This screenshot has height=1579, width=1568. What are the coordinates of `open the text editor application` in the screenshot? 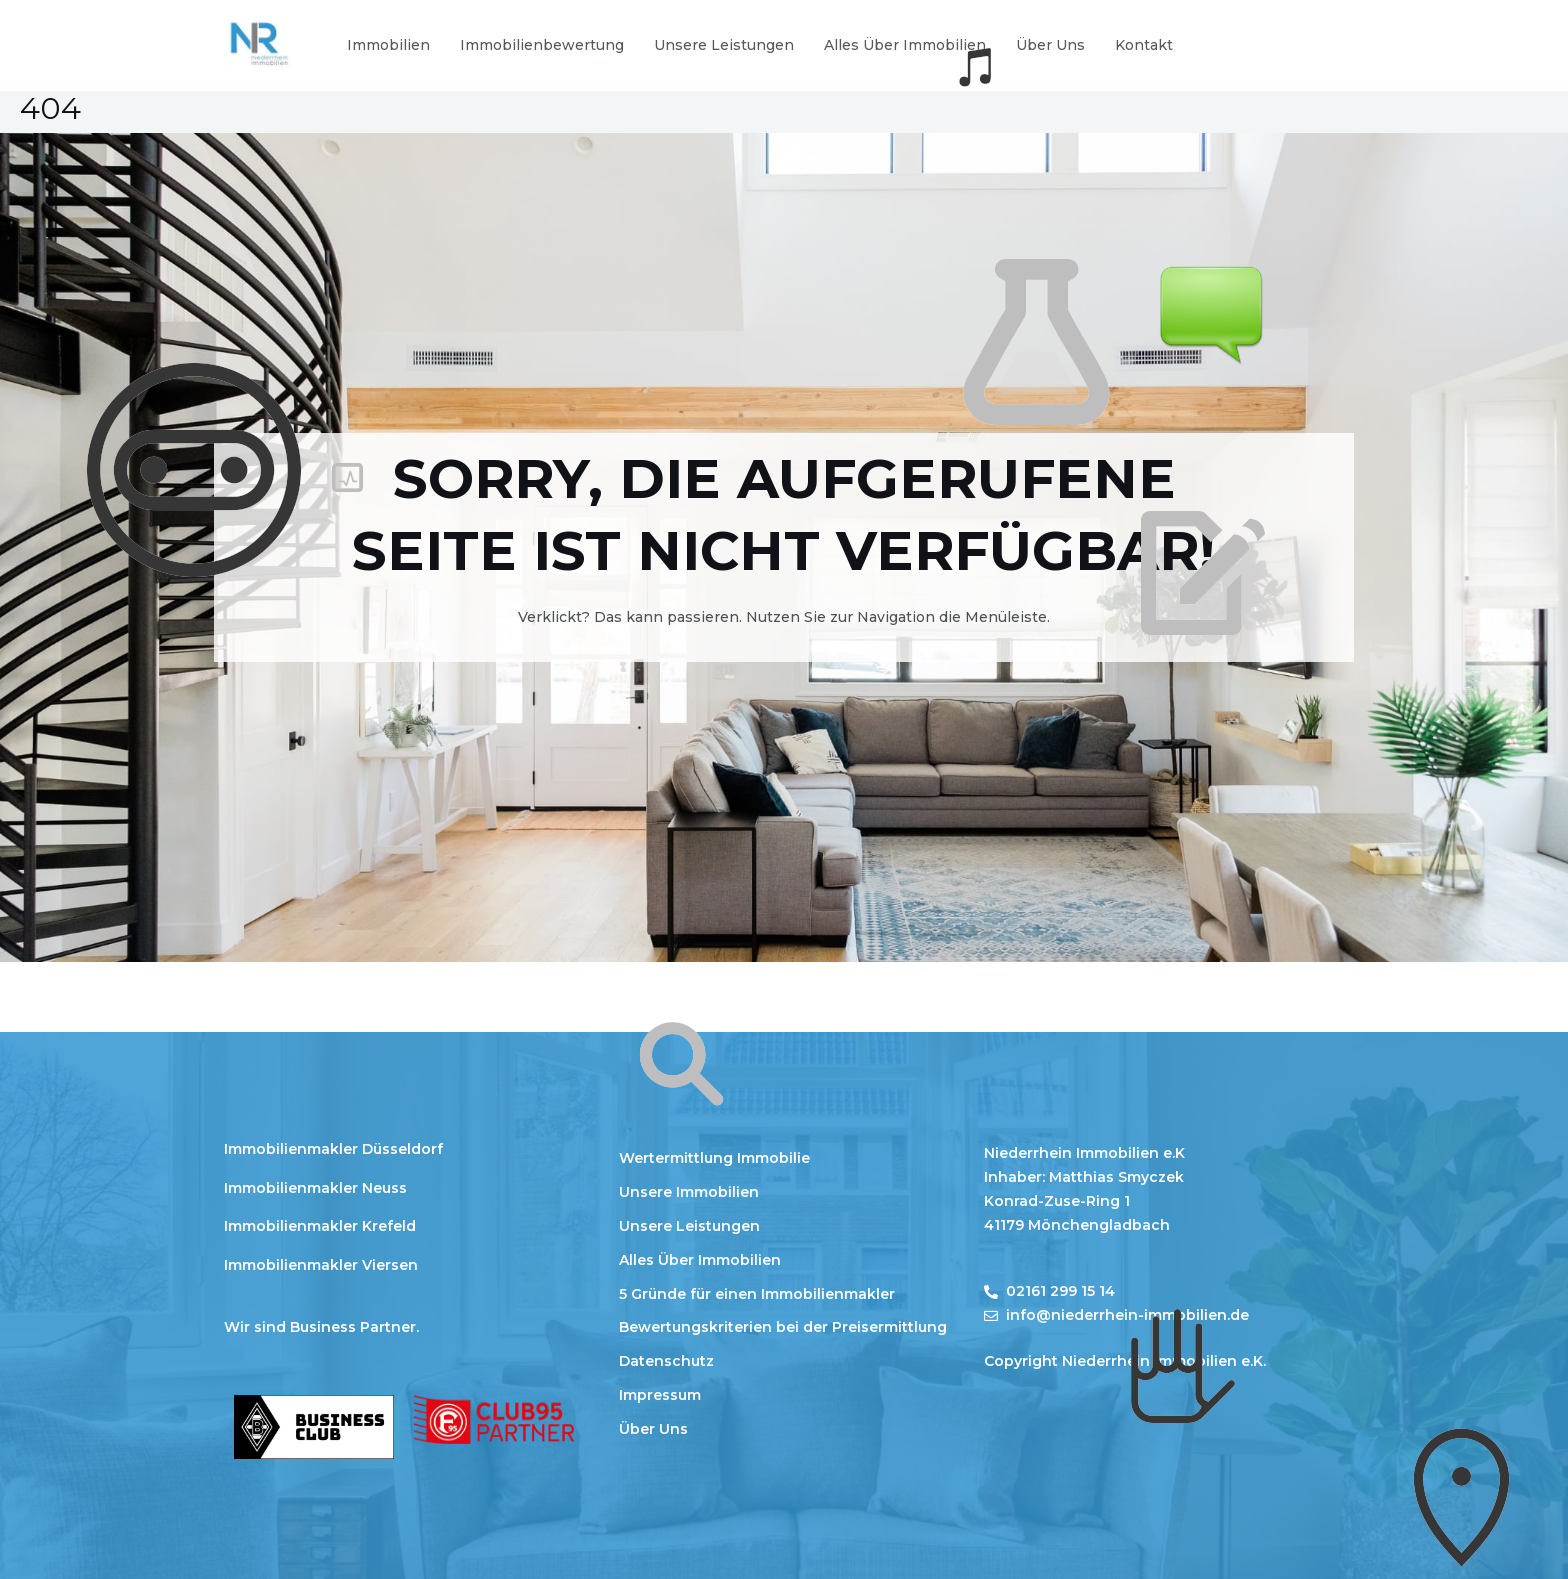 It's located at (1203, 573).